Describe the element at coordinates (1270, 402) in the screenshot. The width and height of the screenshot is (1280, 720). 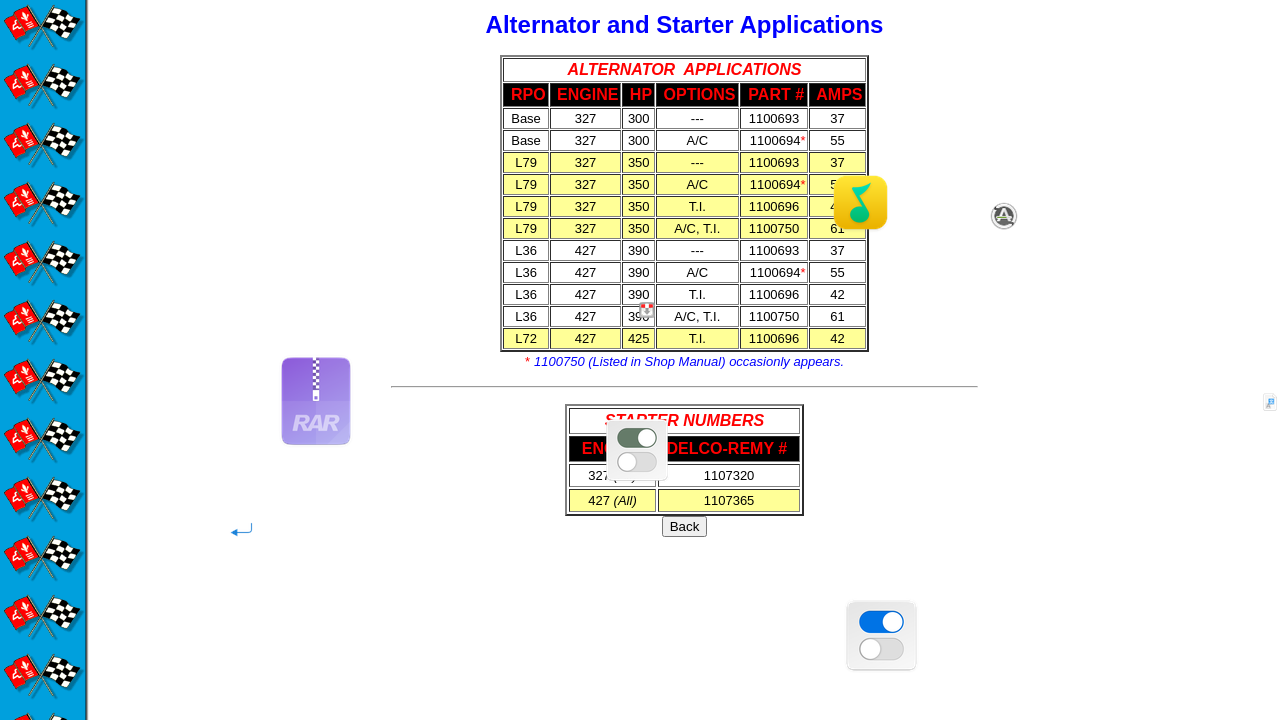
I see `a gettext translation file for software localization` at that location.